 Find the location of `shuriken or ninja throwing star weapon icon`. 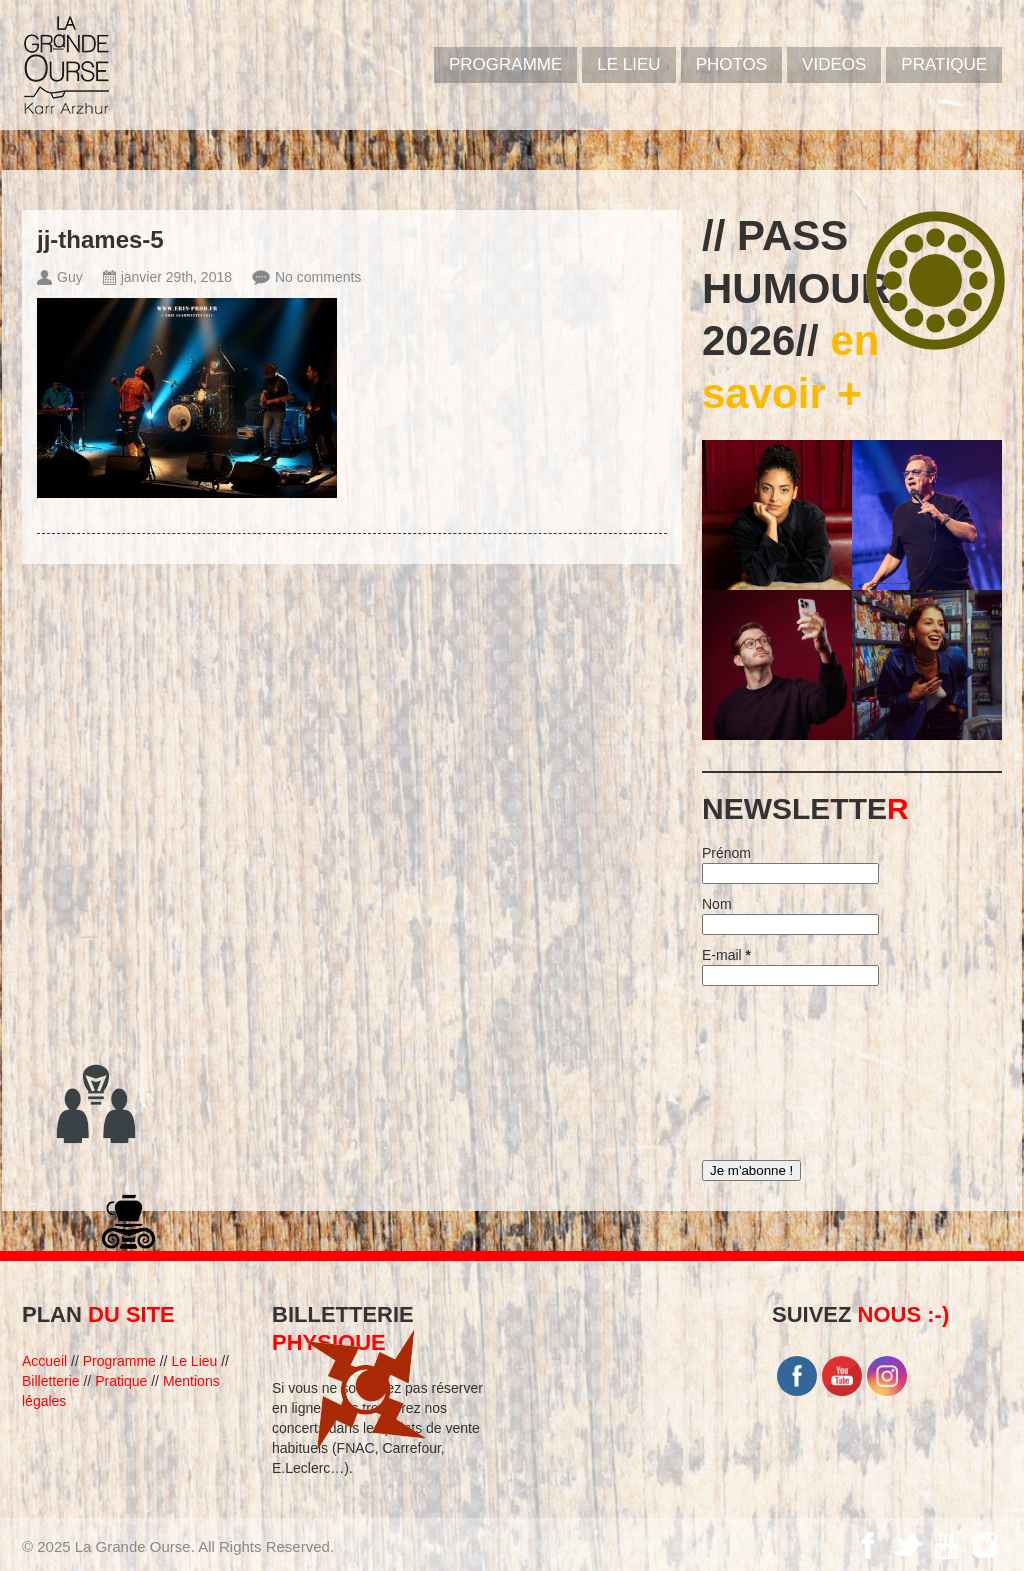

shuriken or ninja throwing star weapon icon is located at coordinates (366, 1390).